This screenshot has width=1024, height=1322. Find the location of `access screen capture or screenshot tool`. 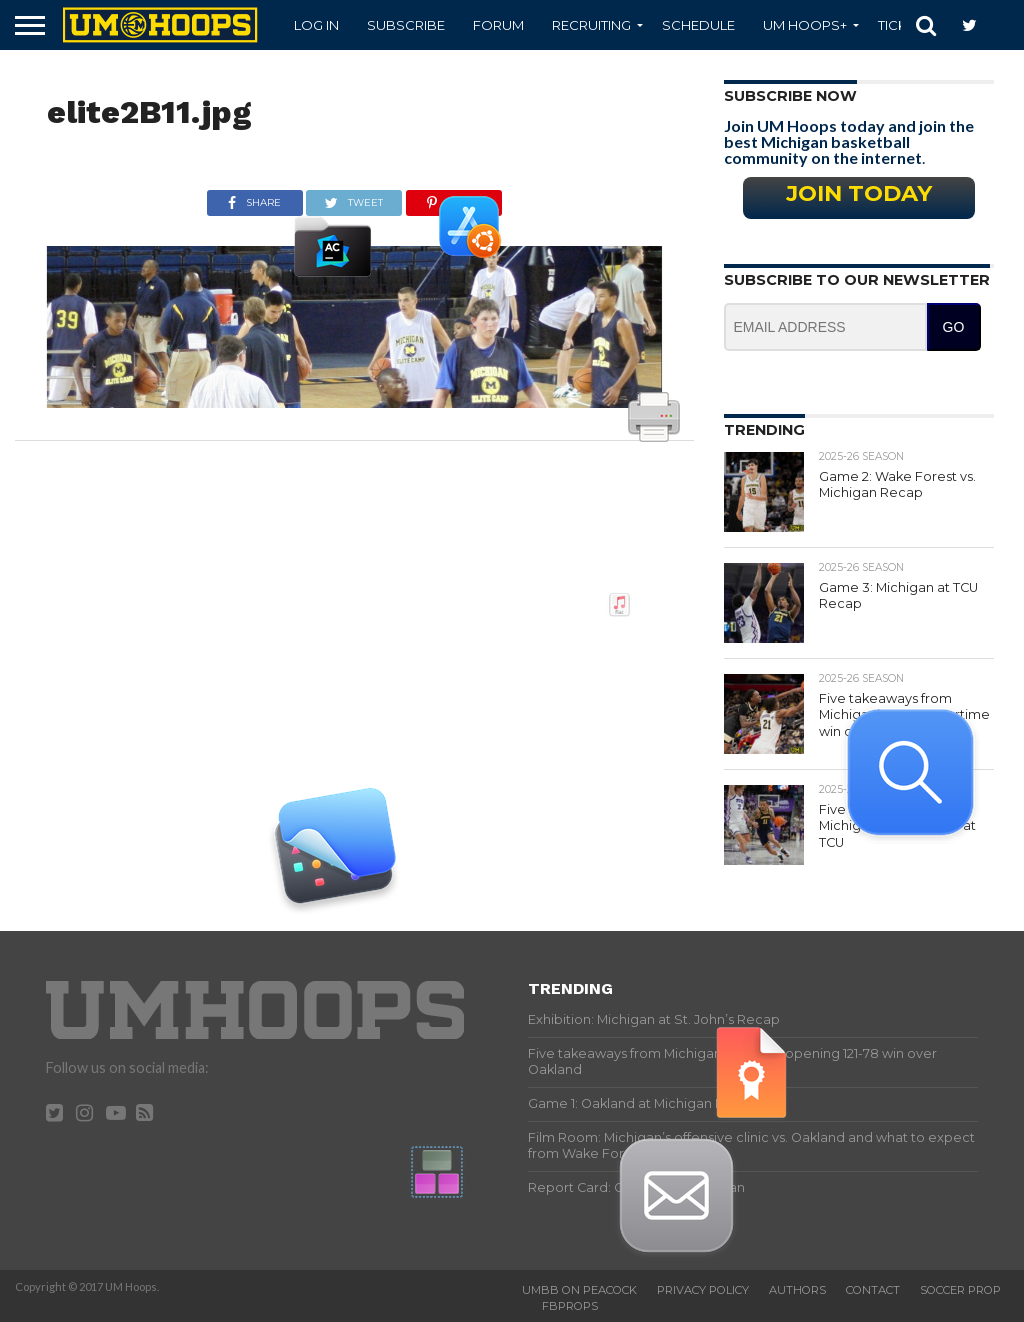

access screen capture or screenshot tool is located at coordinates (334, 848).